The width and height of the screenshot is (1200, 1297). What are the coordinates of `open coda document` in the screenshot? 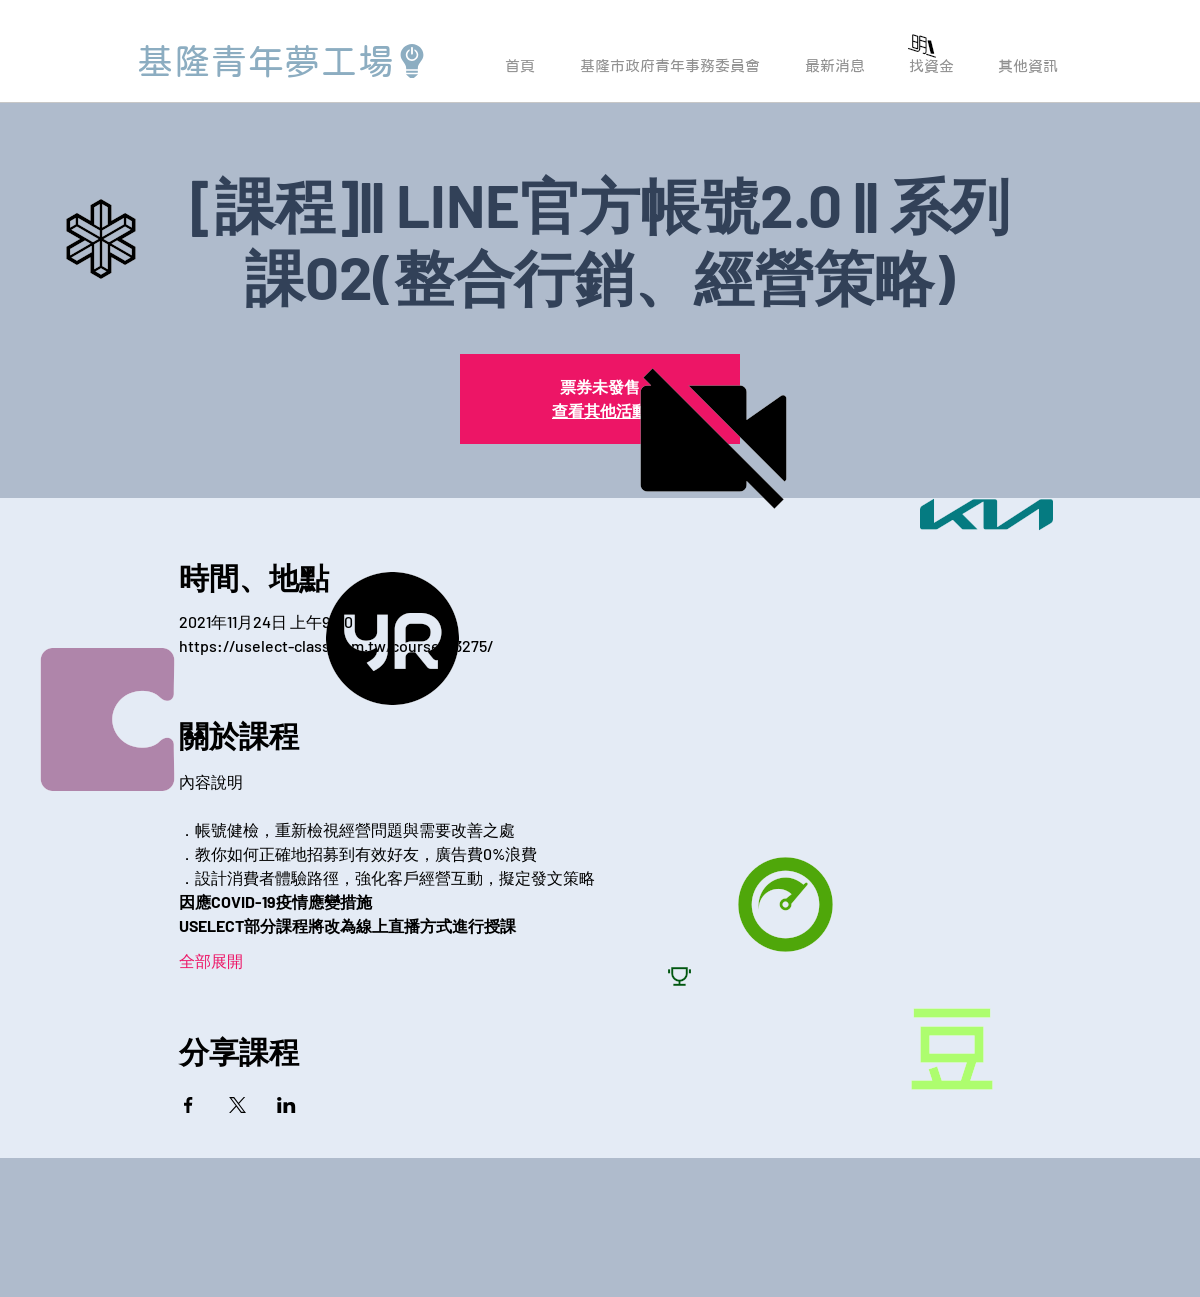 It's located at (107, 719).